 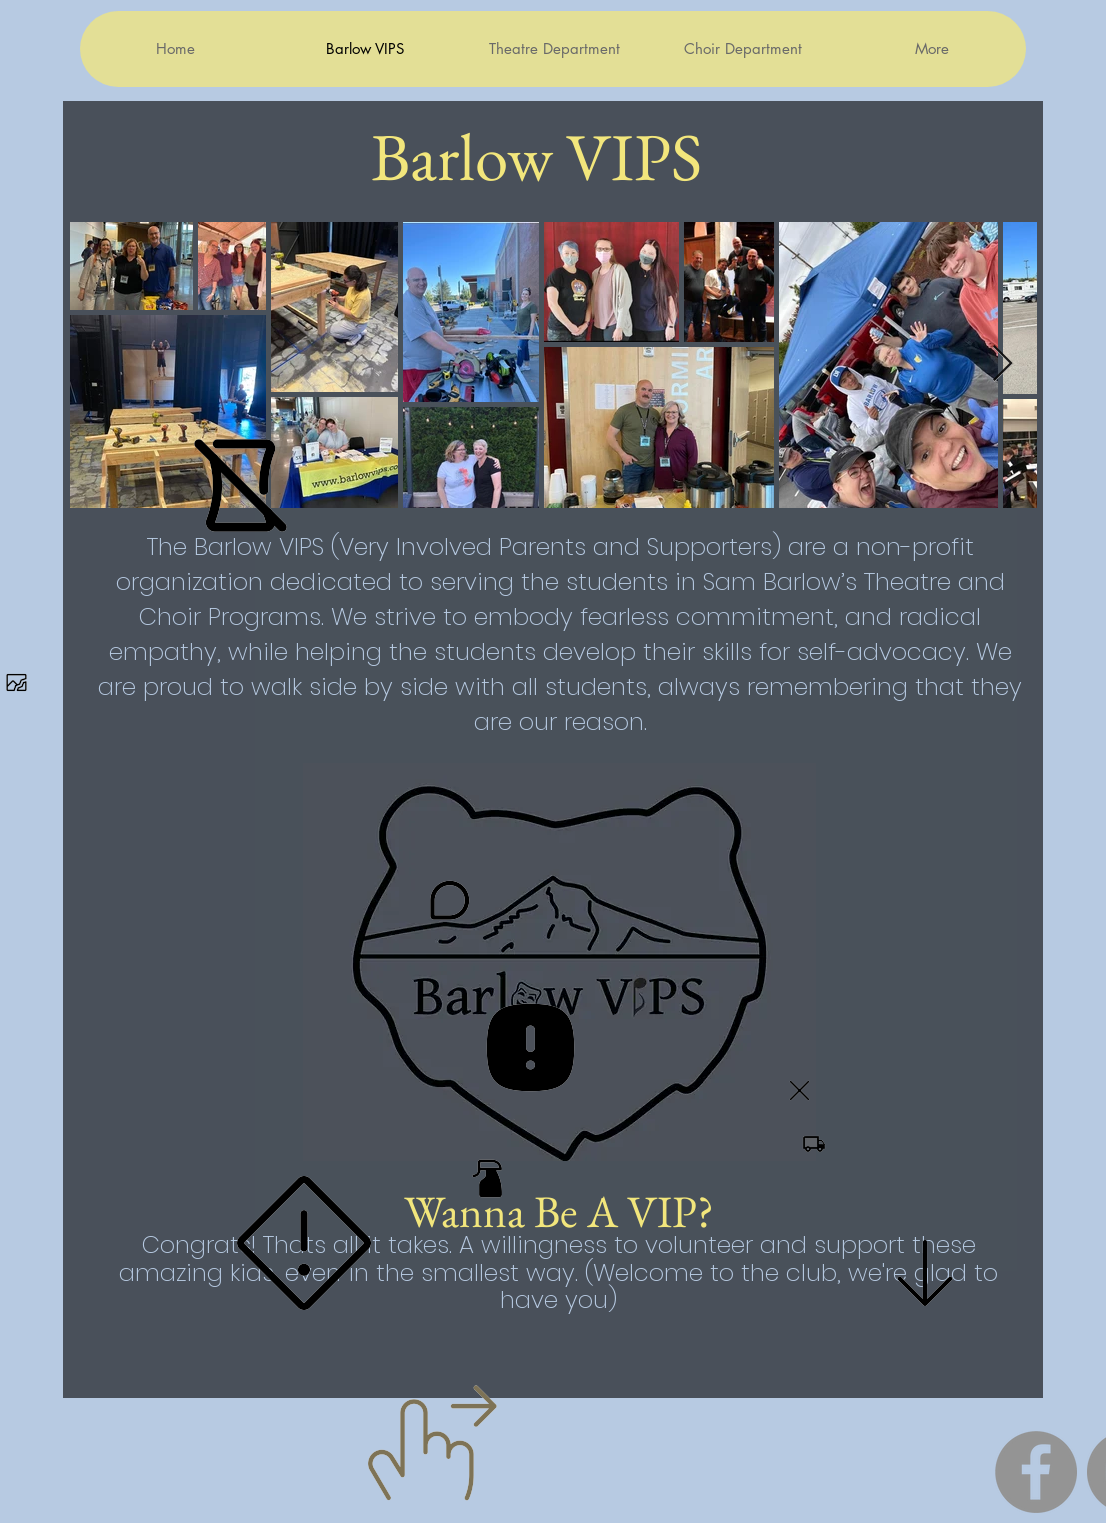 What do you see at coordinates (16, 682) in the screenshot?
I see `indicates a broken or corrupted image file` at bounding box center [16, 682].